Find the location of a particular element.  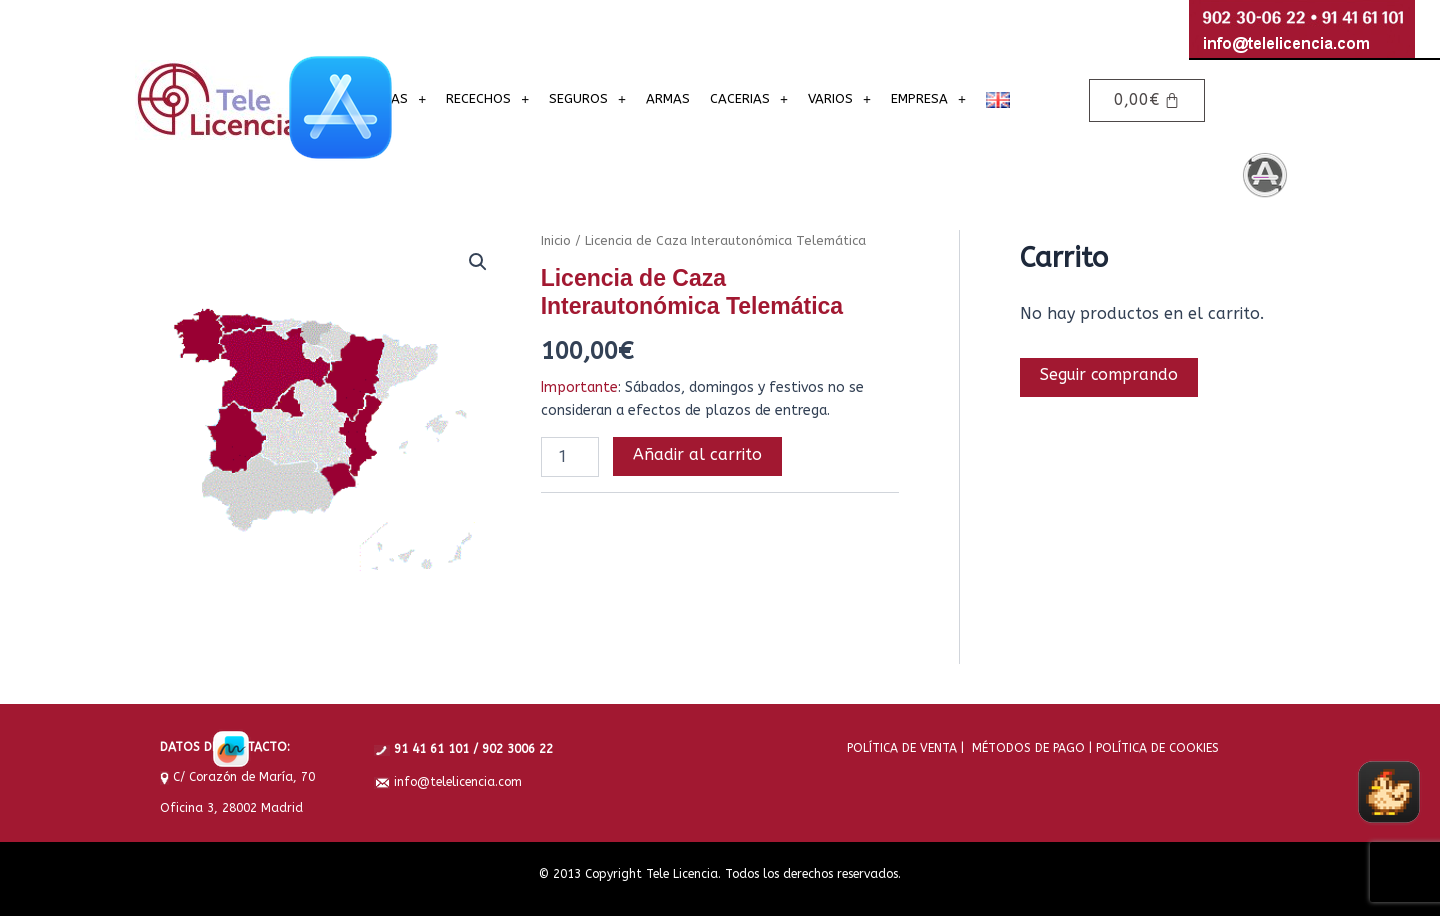

open the app store to browse and download applications is located at coordinates (340, 107).